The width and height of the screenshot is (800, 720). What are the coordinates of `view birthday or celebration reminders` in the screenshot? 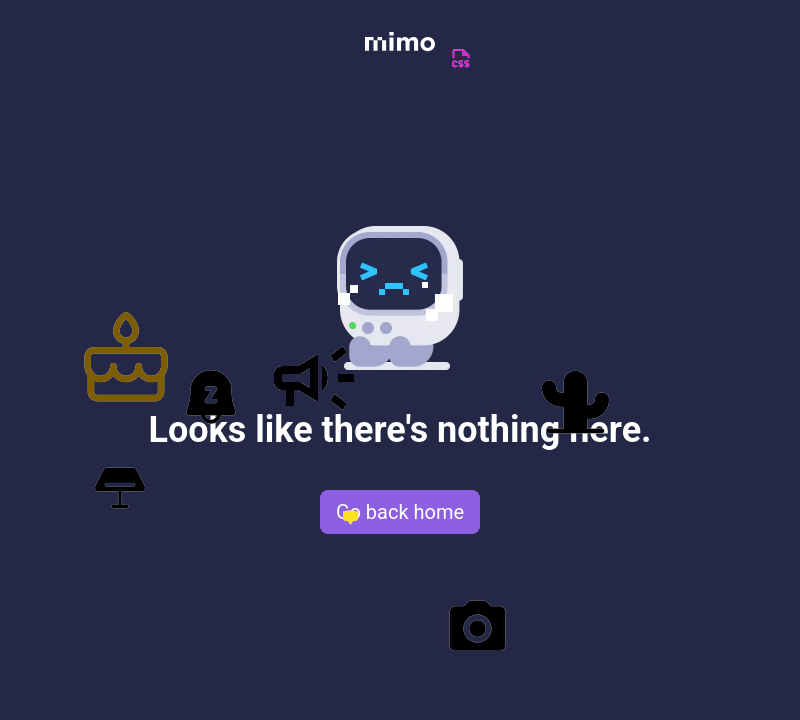 It's located at (126, 363).